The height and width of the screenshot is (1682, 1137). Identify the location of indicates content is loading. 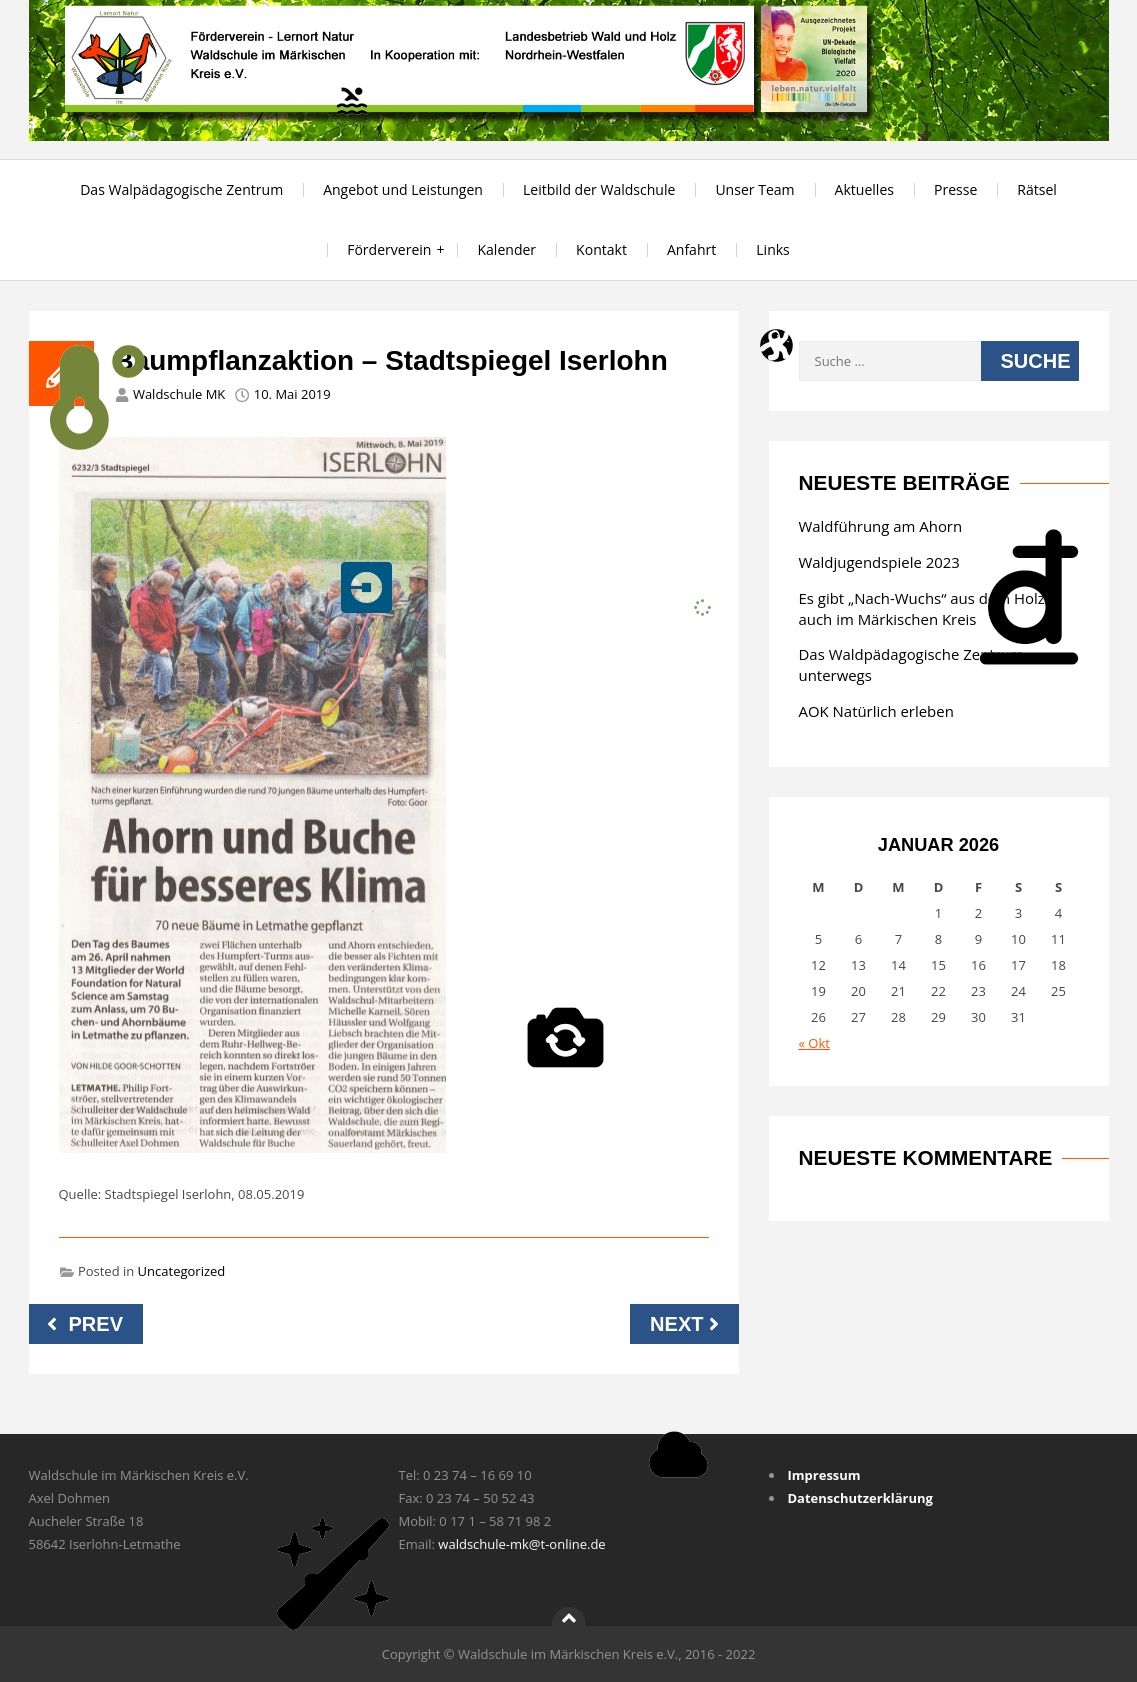
(702, 607).